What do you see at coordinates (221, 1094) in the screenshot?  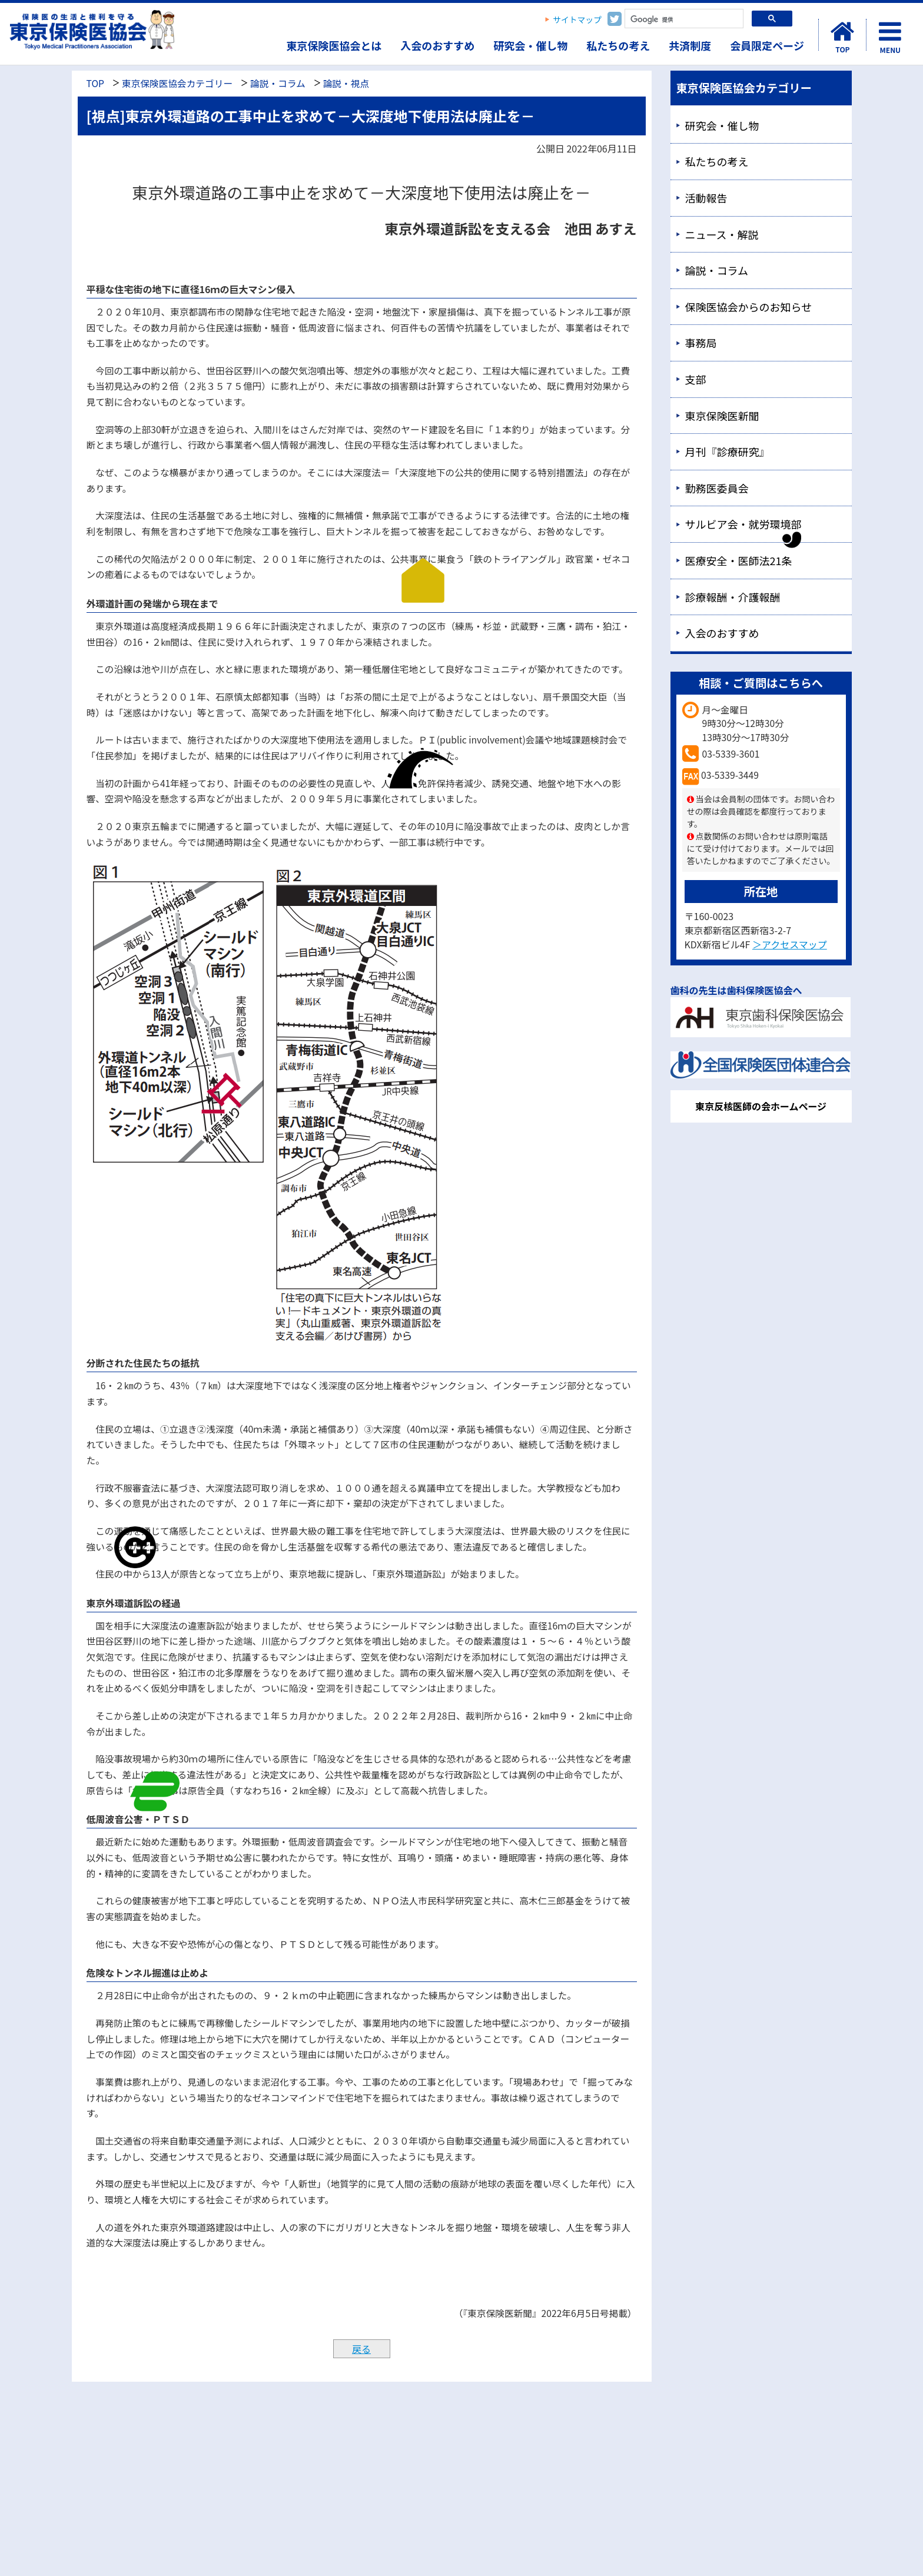 I see `place a bid on an item` at bounding box center [221, 1094].